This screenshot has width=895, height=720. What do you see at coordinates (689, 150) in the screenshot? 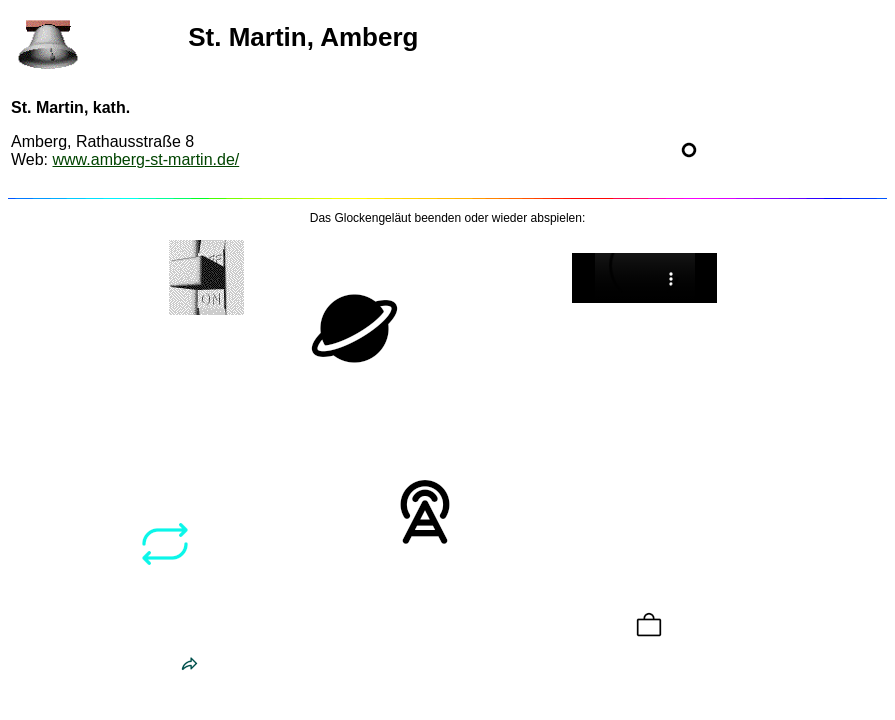
I see `indicates an unselected or inactive radio button option` at bounding box center [689, 150].